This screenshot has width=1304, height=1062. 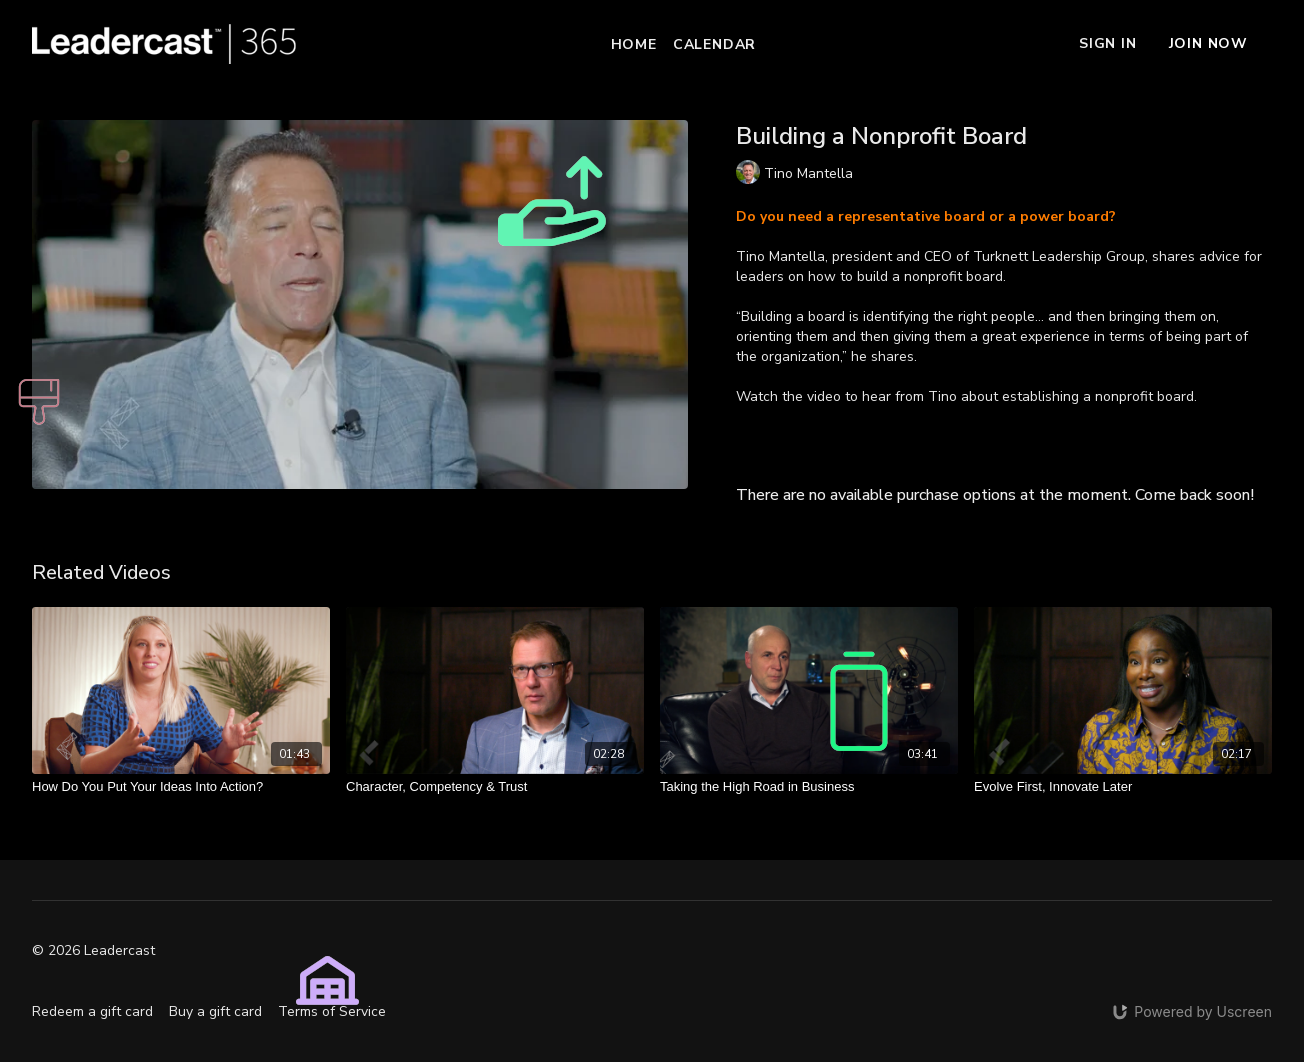 I want to click on access garage or parking settings, so click(x=327, y=983).